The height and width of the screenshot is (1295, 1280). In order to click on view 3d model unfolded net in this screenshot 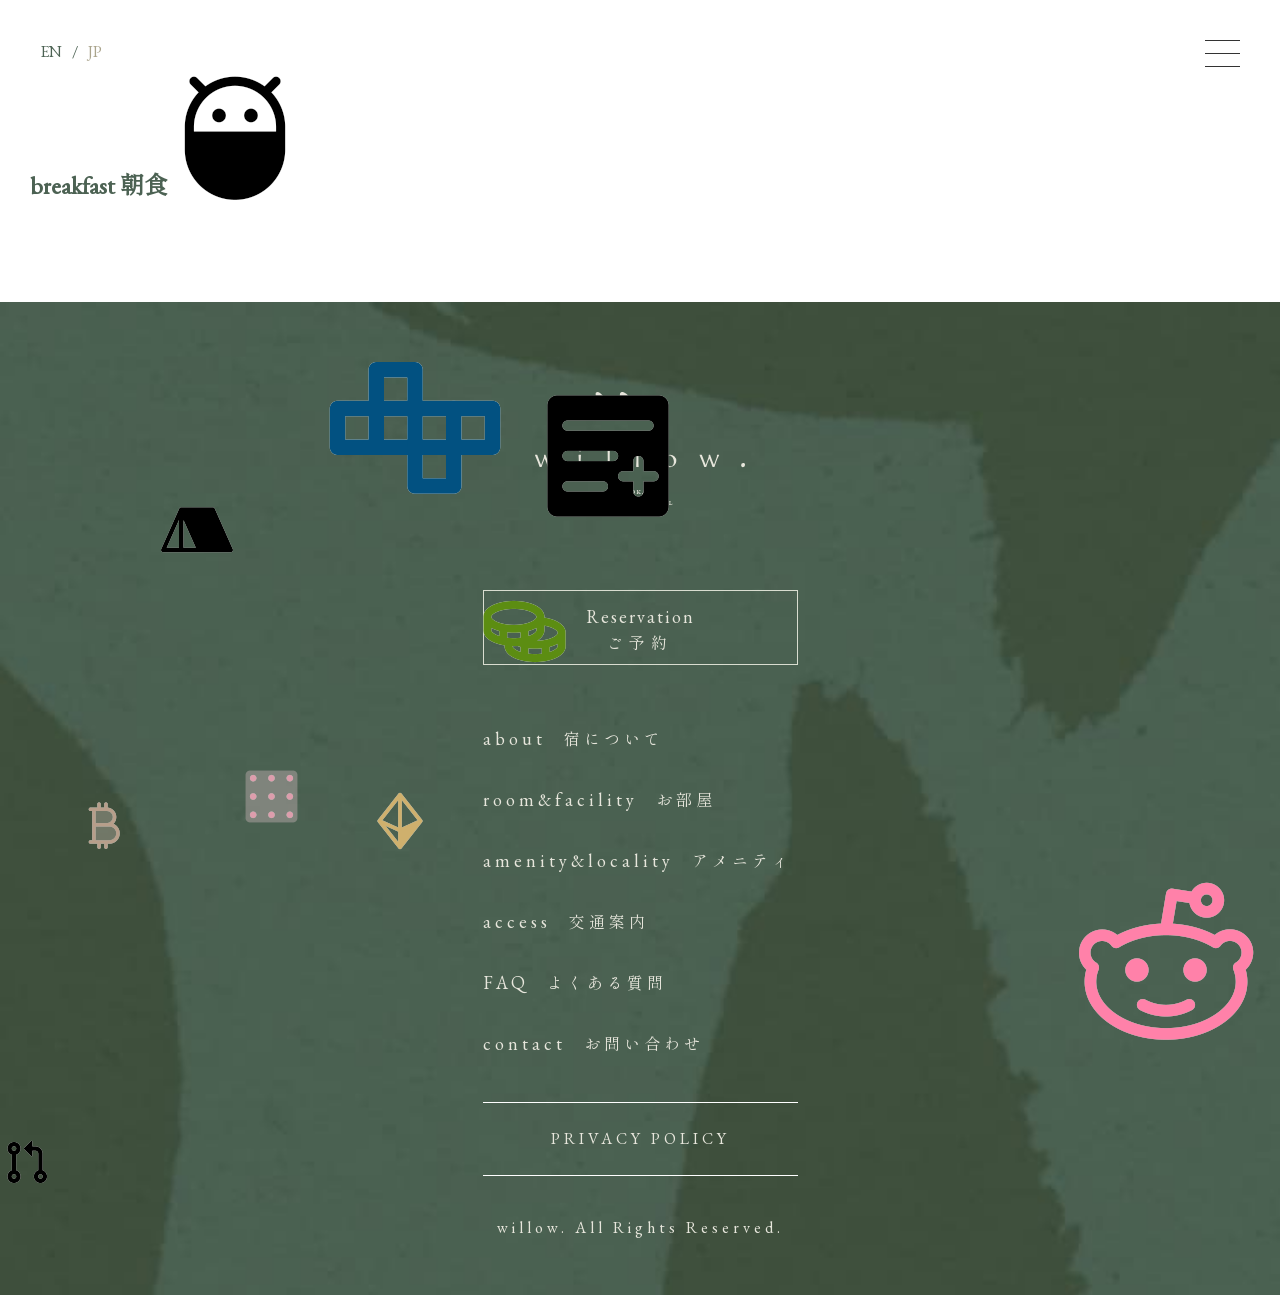, I will do `click(415, 424)`.